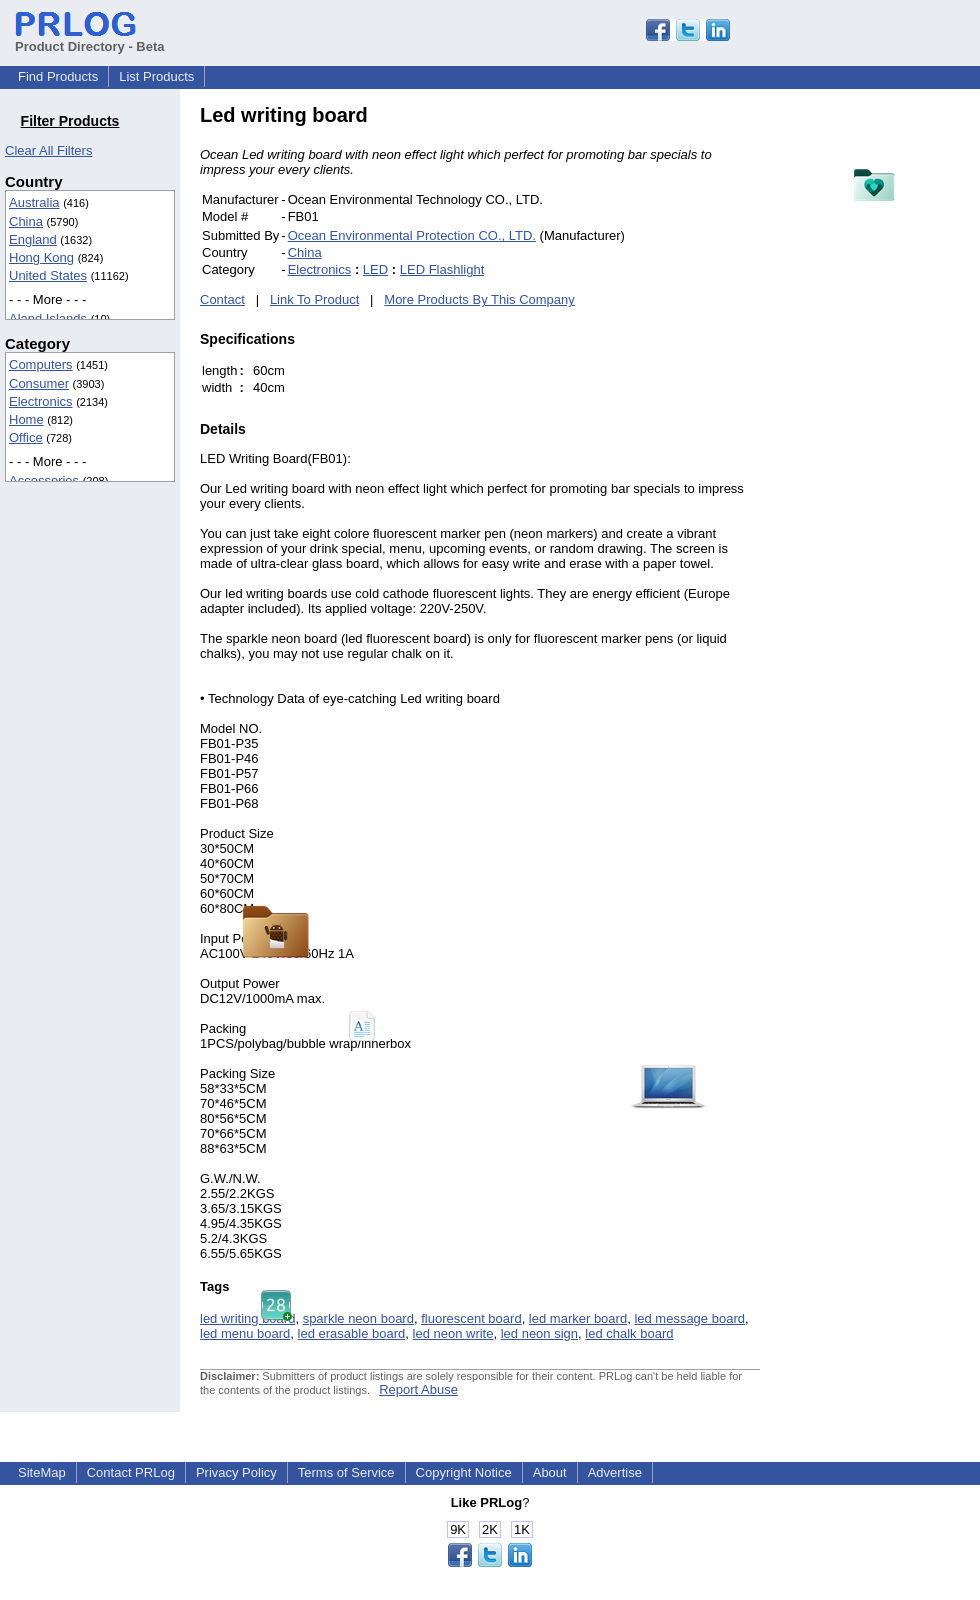 This screenshot has width=980, height=1600. Describe the element at coordinates (275, 933) in the screenshot. I see `folder containing android ice cream sandwich system files` at that location.